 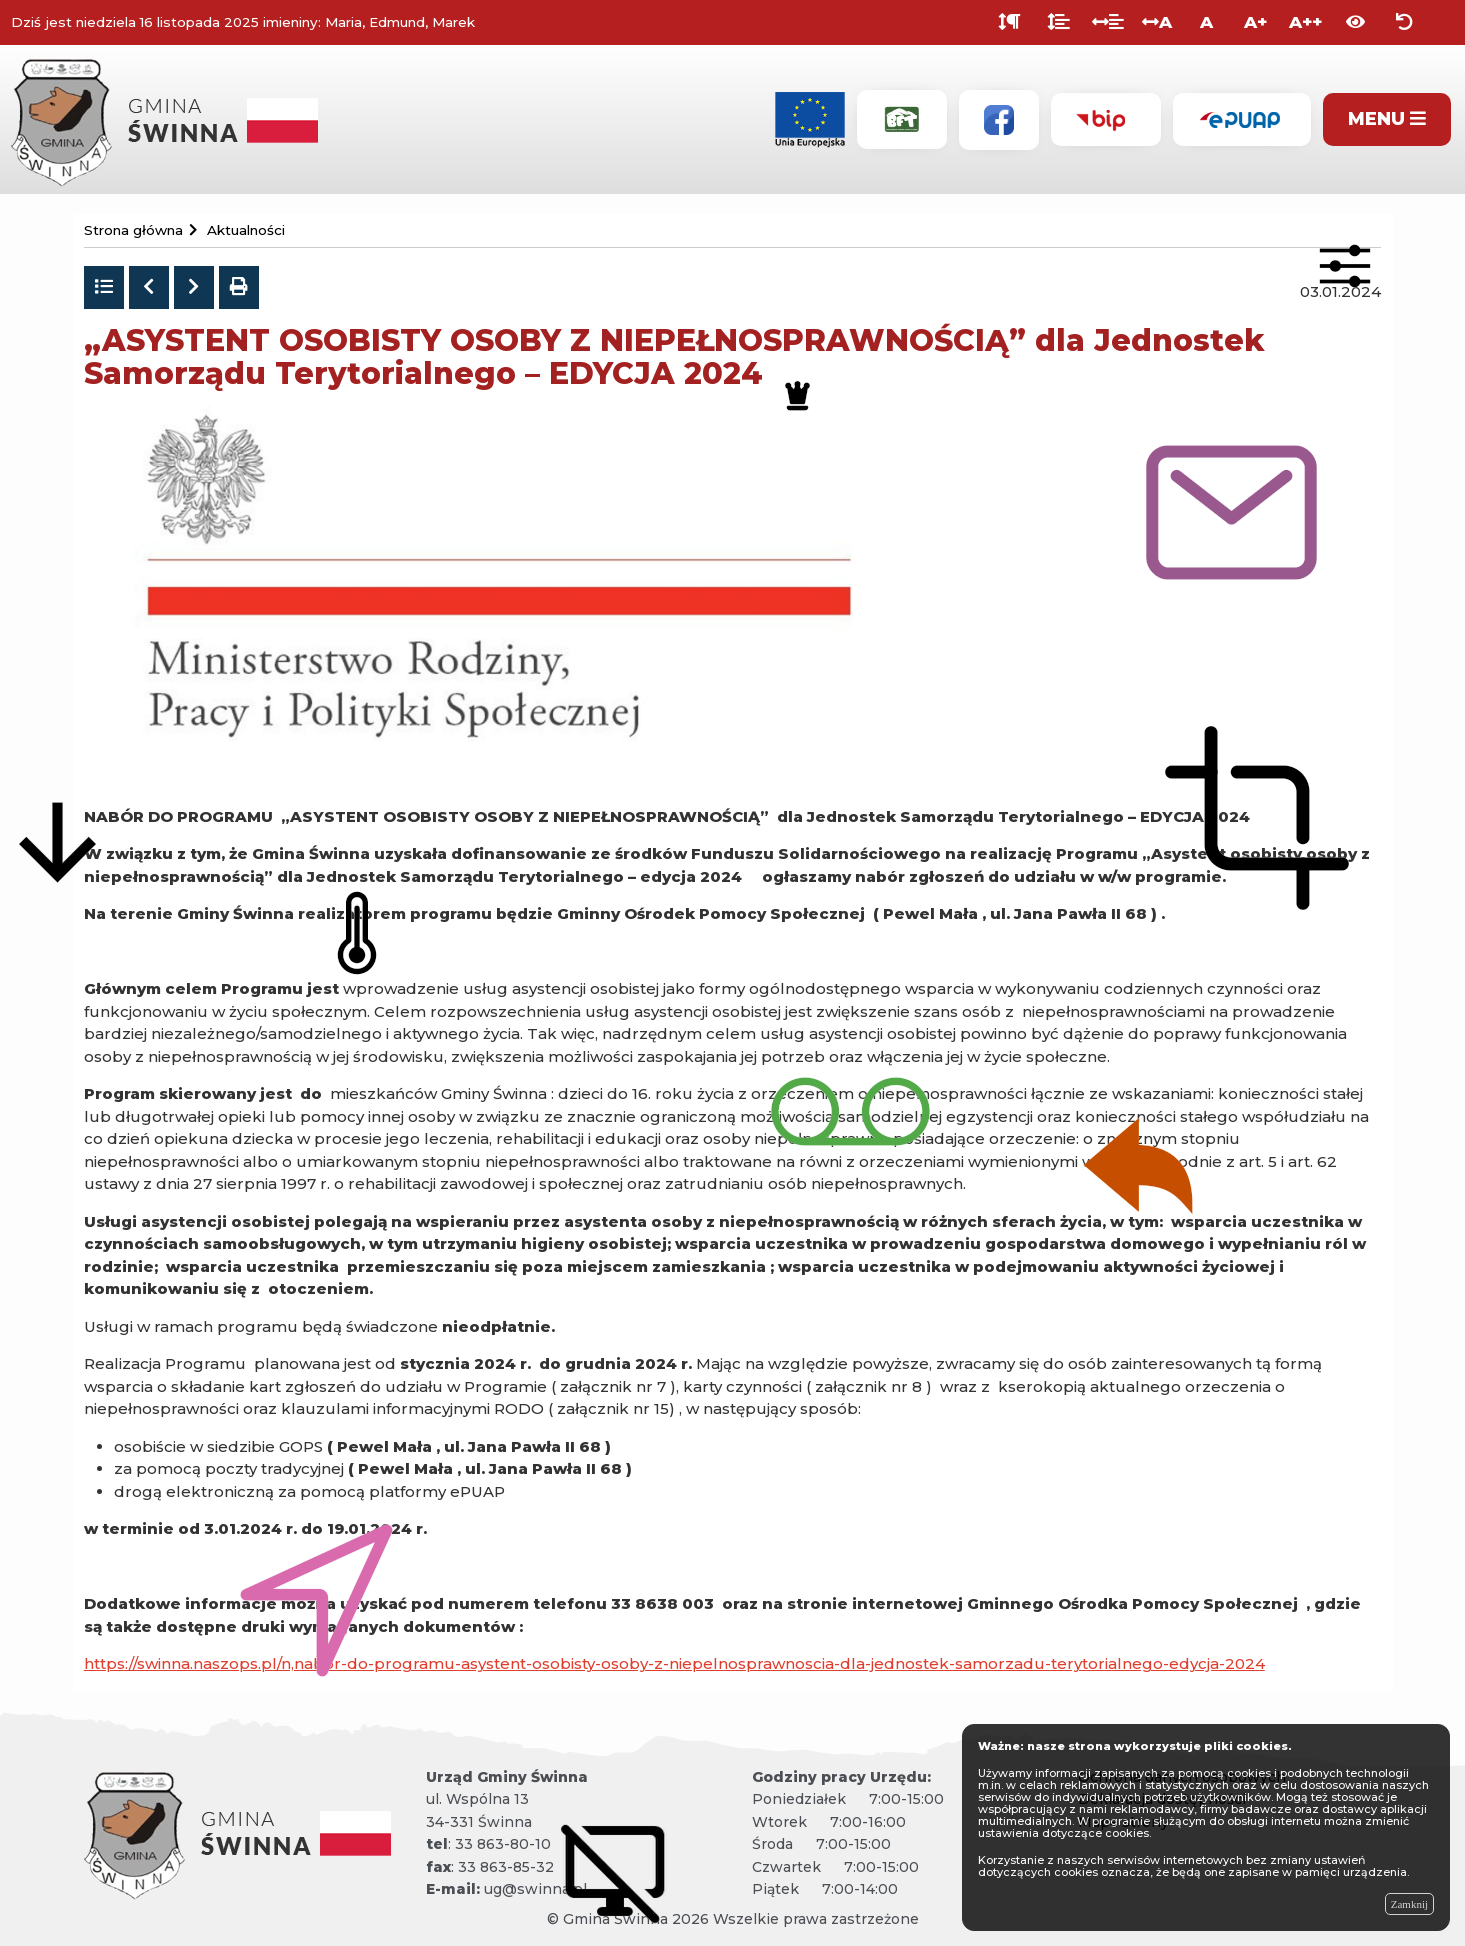 What do you see at coordinates (316, 1600) in the screenshot?
I see `get directions to a location` at bounding box center [316, 1600].